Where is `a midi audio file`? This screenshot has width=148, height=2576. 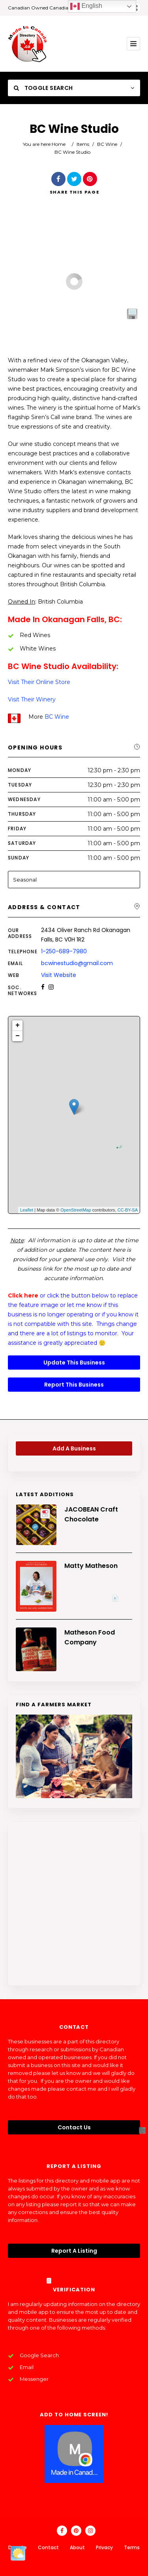
a midi audio file is located at coordinates (49, 2281).